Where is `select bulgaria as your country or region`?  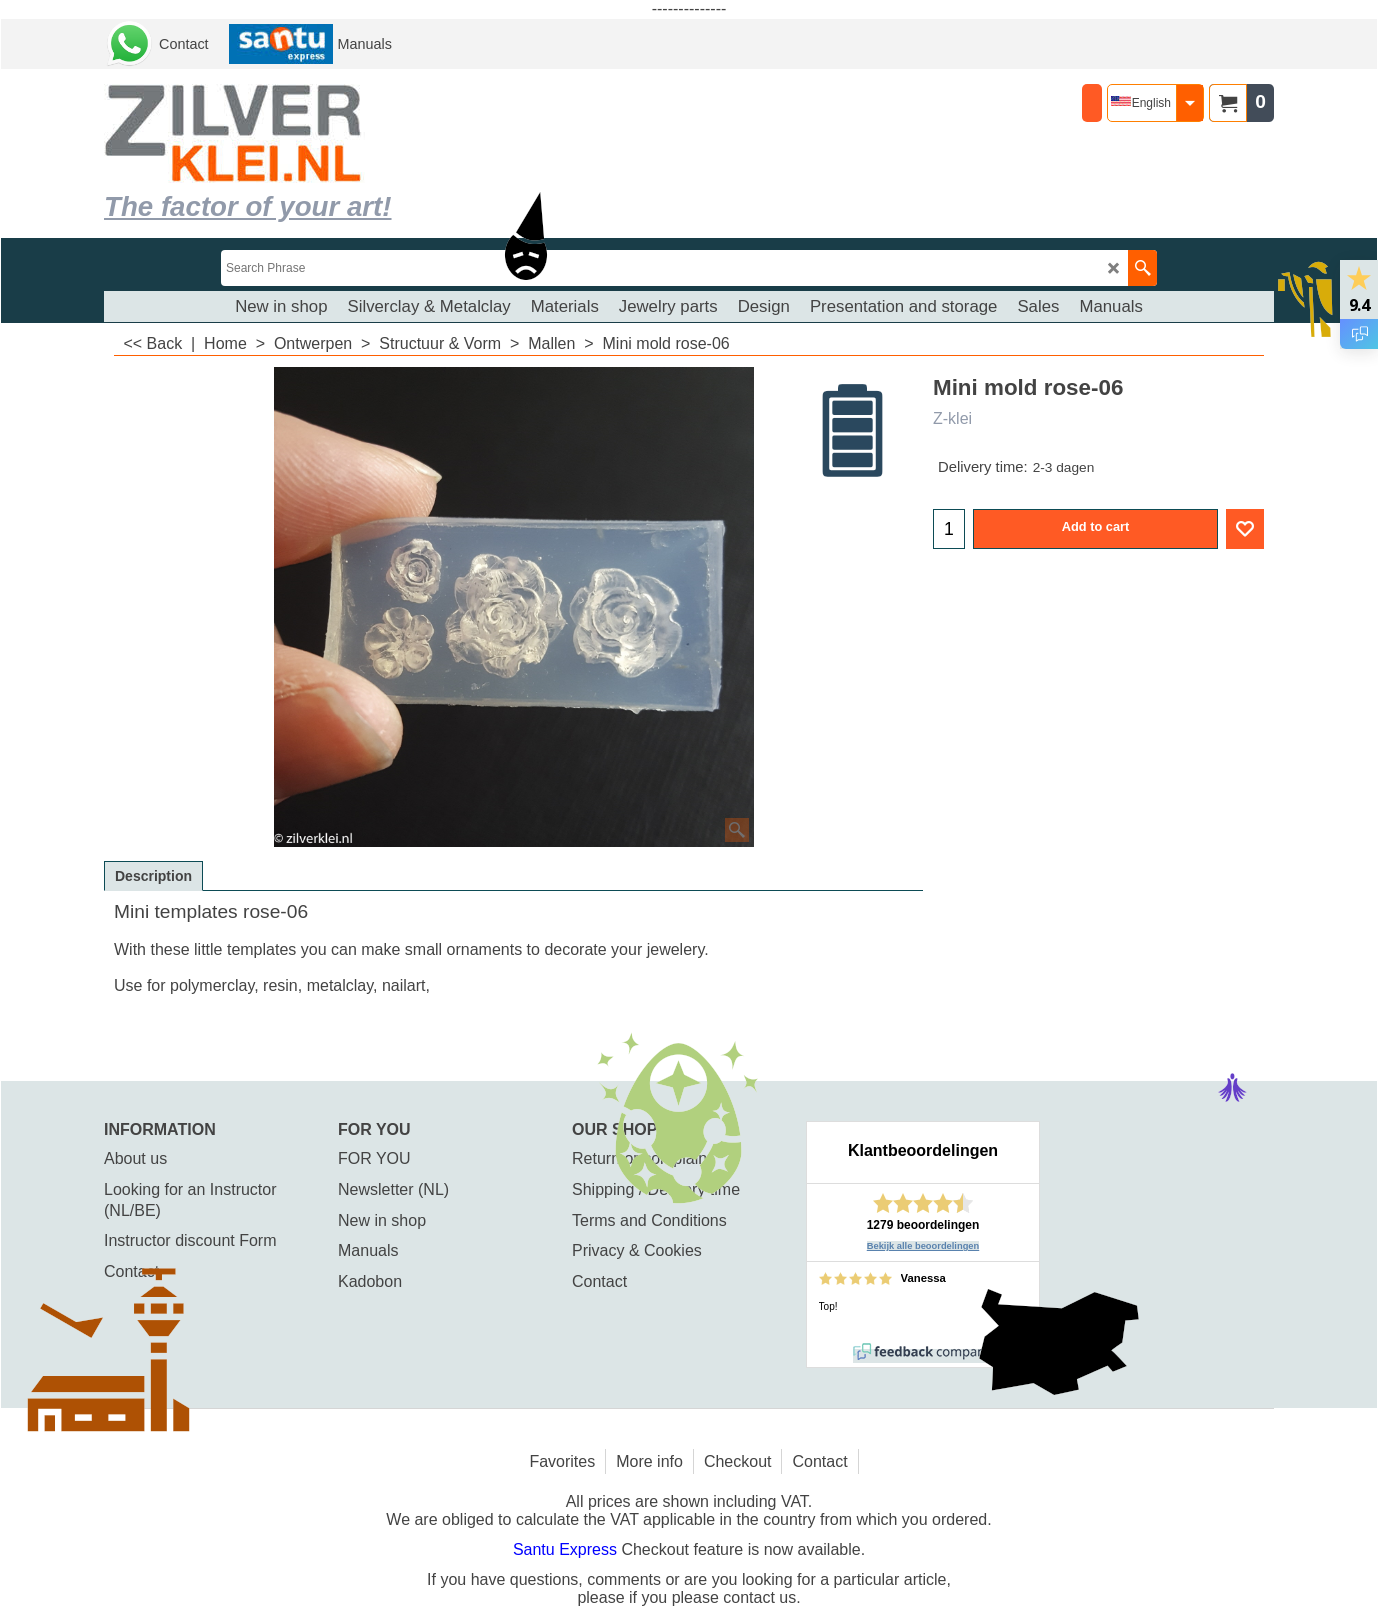
select bulgaria as your country or region is located at coordinates (1059, 1342).